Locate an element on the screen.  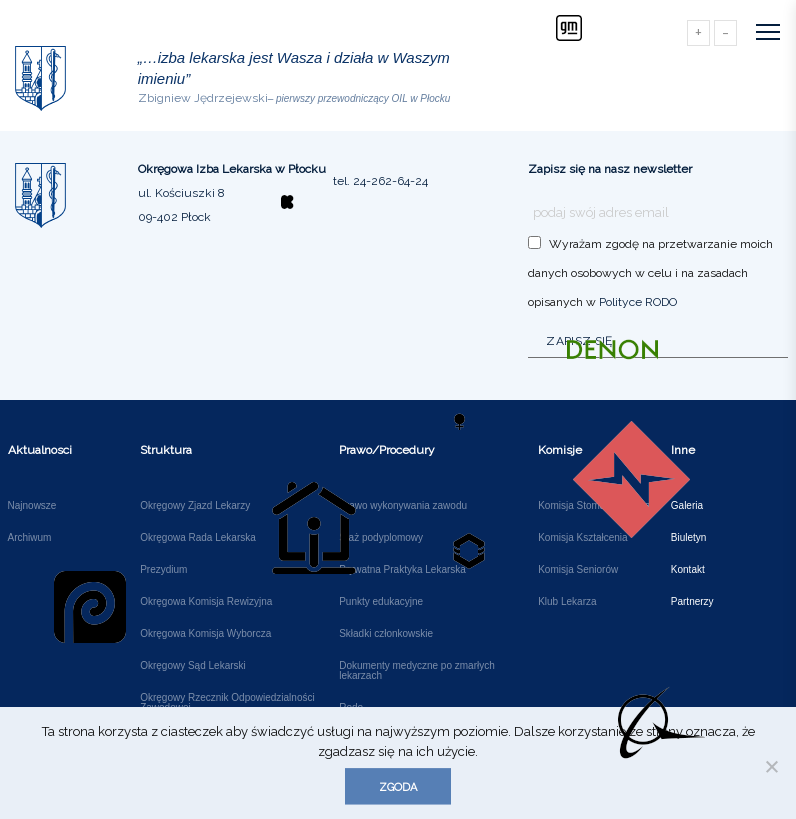
denon brand logo is located at coordinates (612, 349).